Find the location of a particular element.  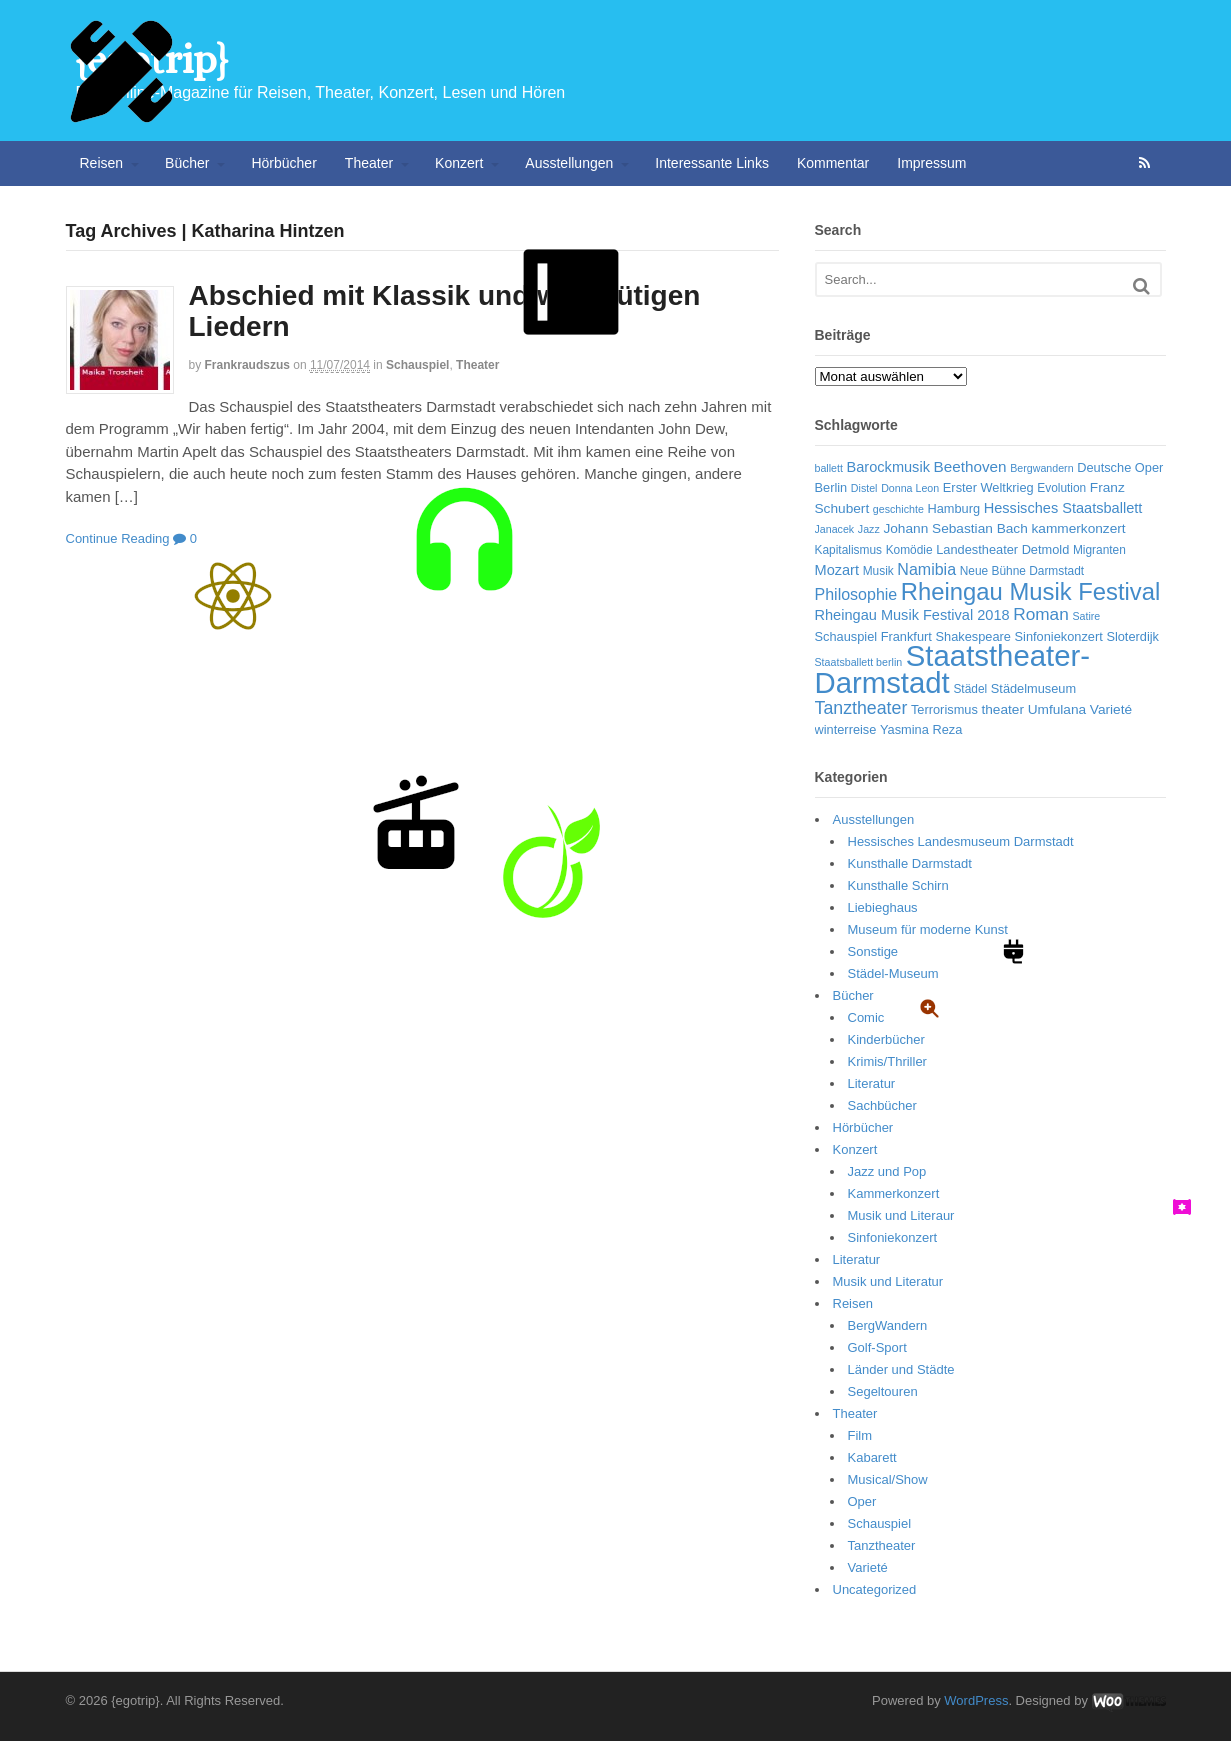

link to viadeo professional network profile is located at coordinates (551, 861).